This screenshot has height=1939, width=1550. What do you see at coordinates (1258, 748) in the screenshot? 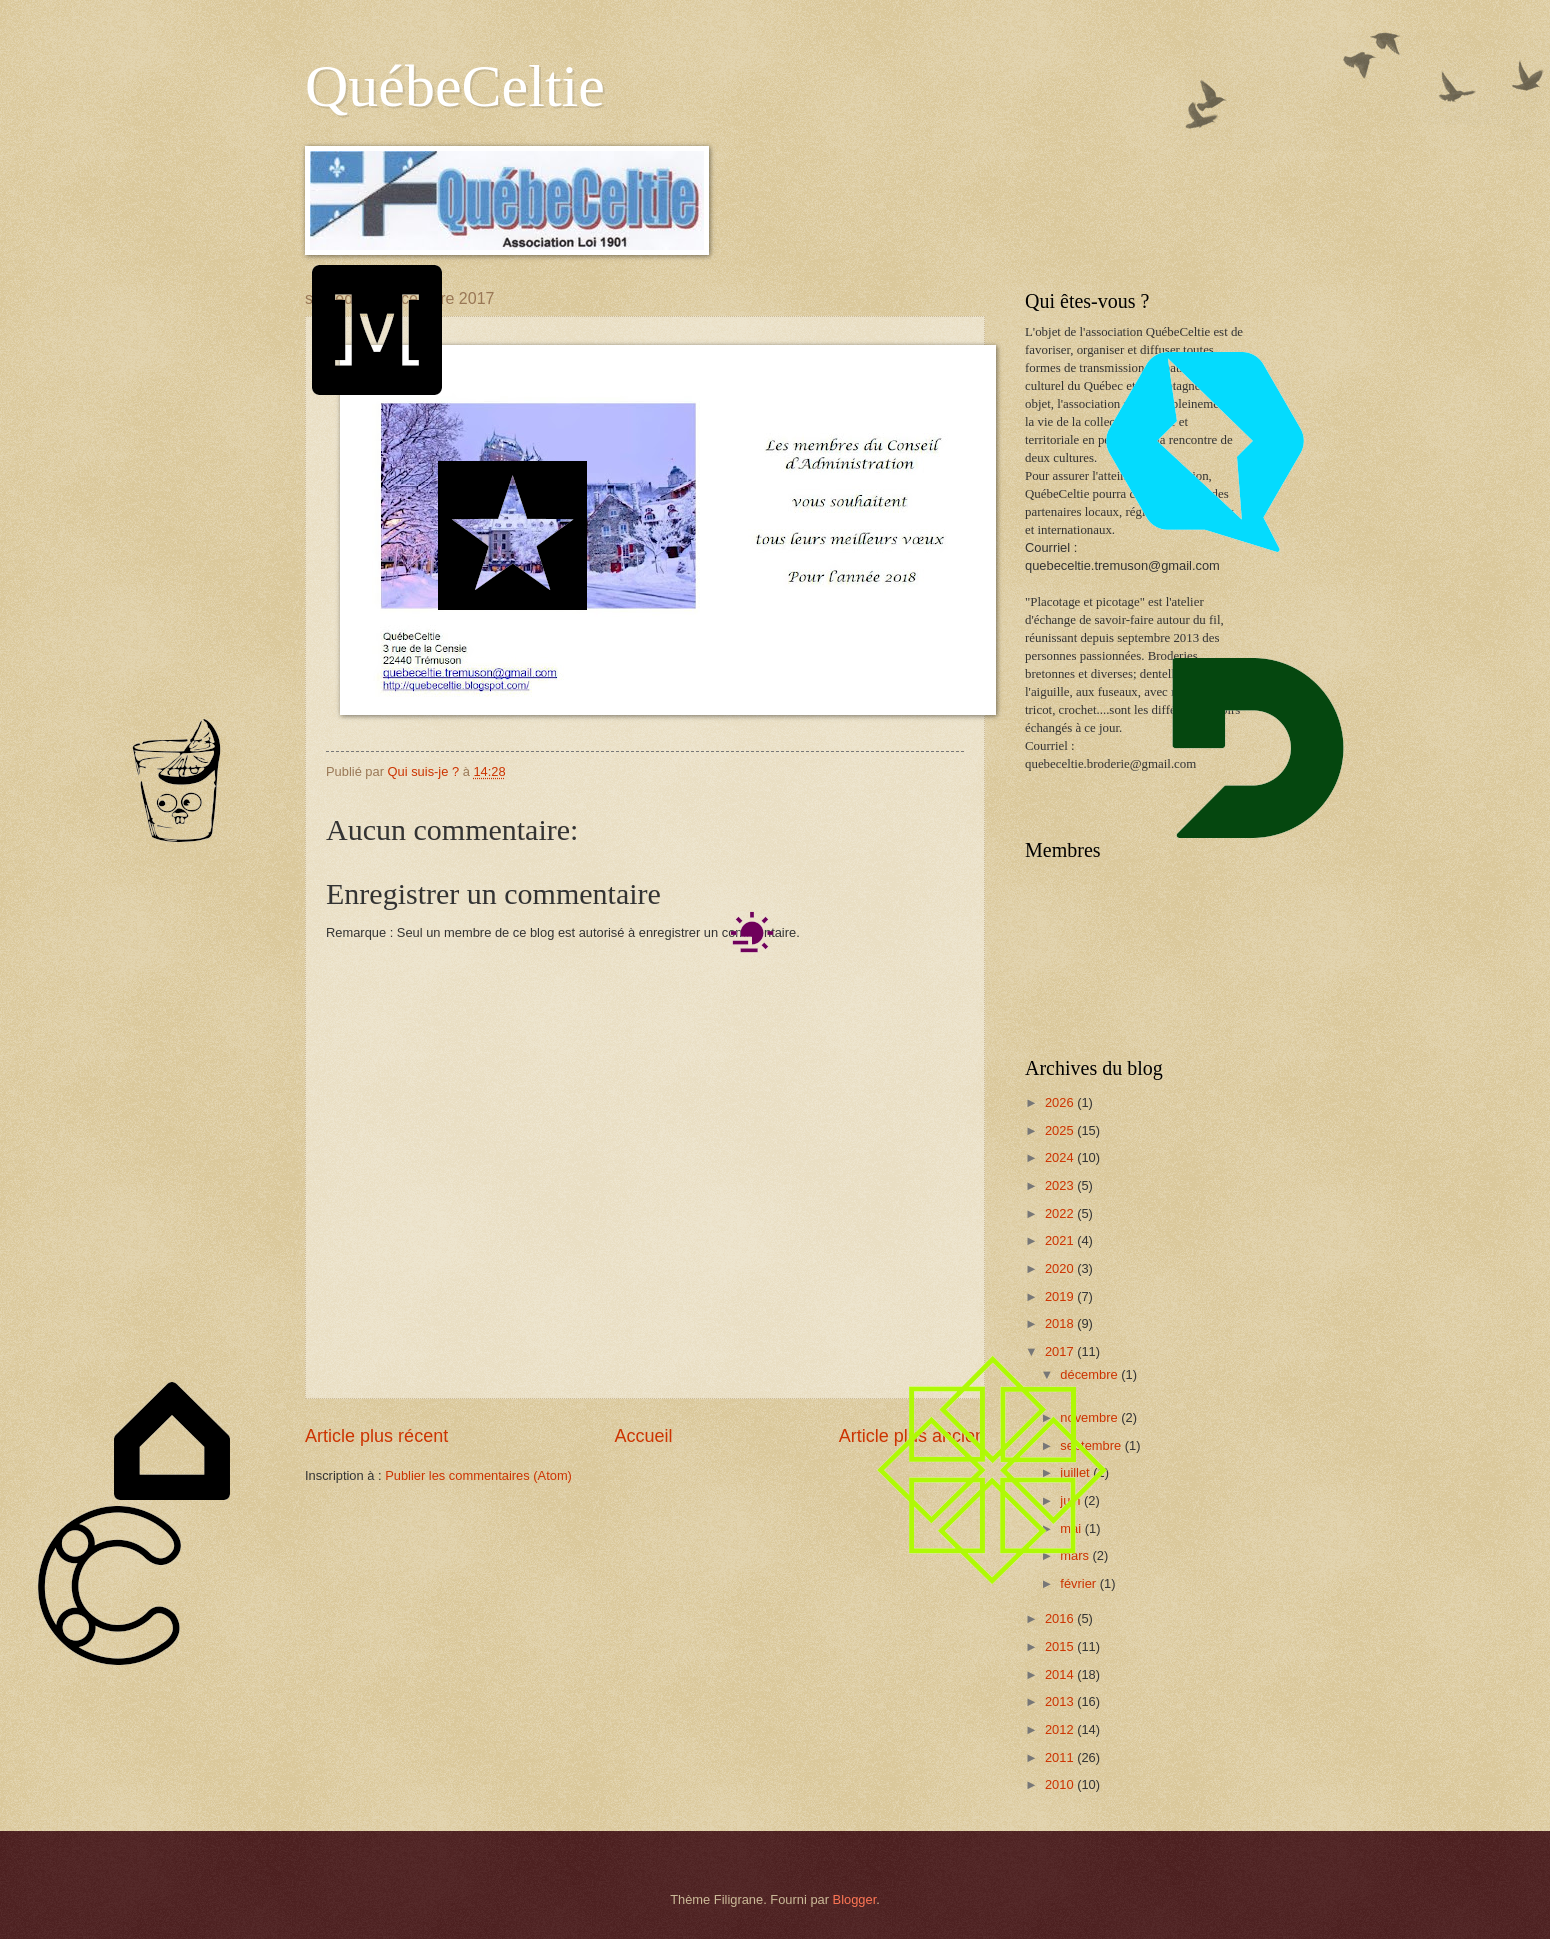
I see `deepgram logo` at bounding box center [1258, 748].